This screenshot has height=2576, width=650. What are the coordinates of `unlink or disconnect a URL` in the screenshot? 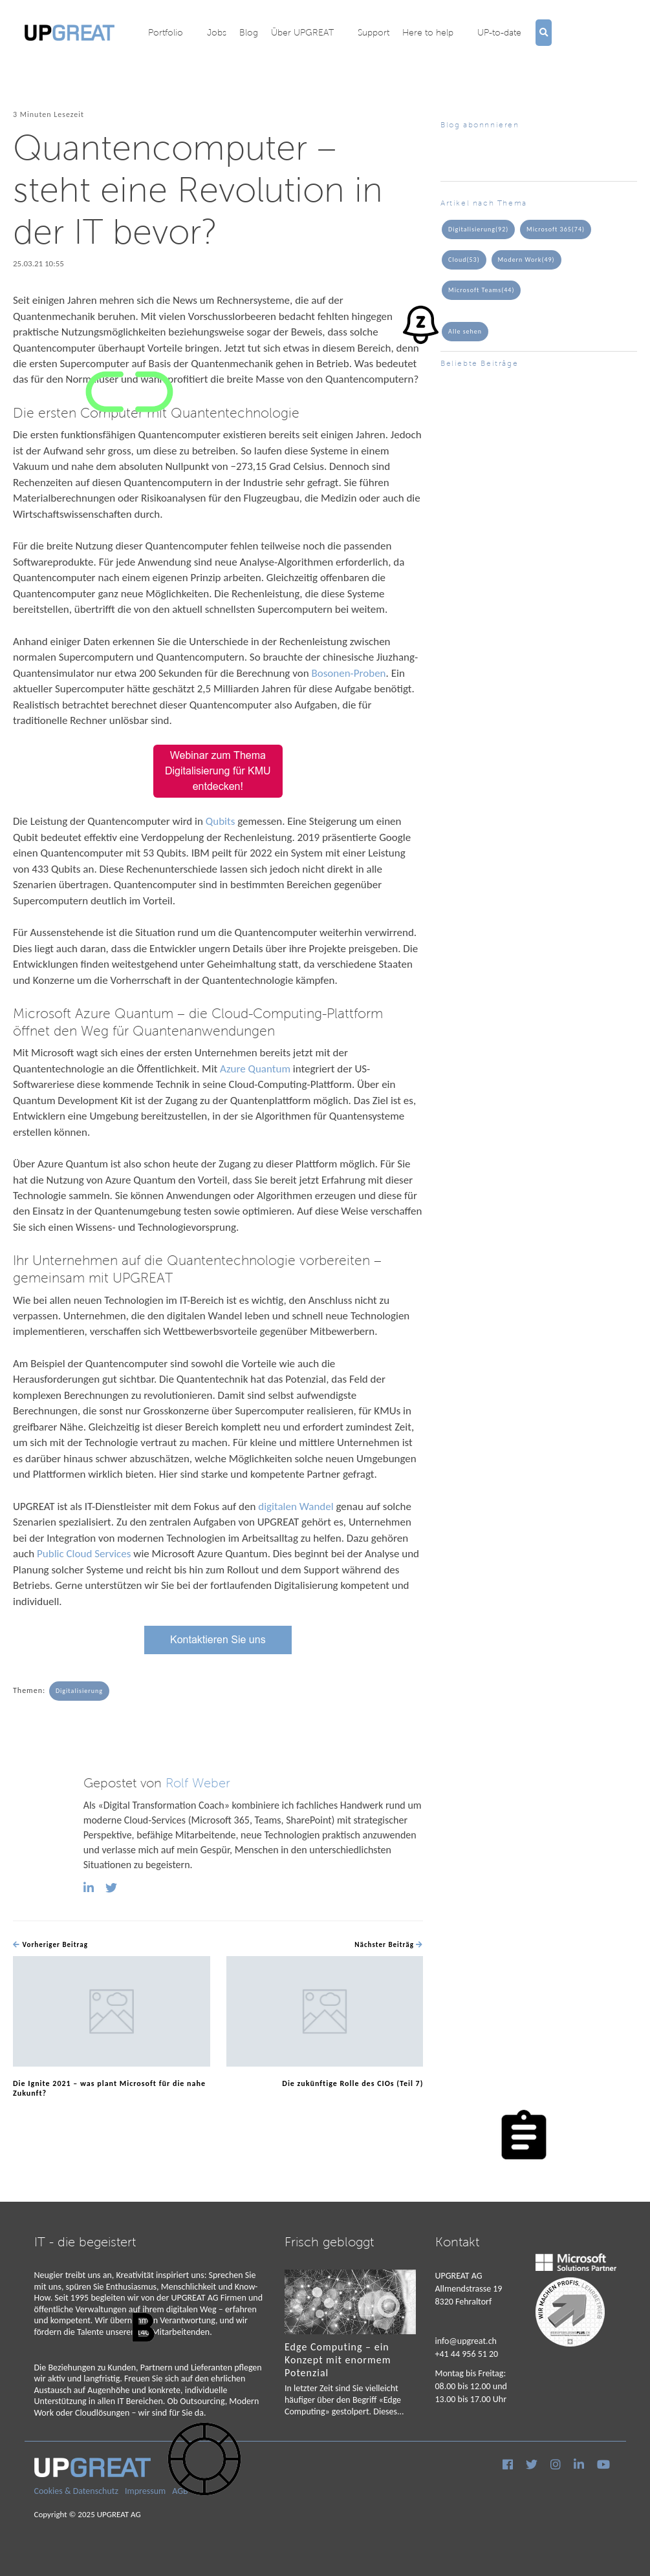 It's located at (129, 392).